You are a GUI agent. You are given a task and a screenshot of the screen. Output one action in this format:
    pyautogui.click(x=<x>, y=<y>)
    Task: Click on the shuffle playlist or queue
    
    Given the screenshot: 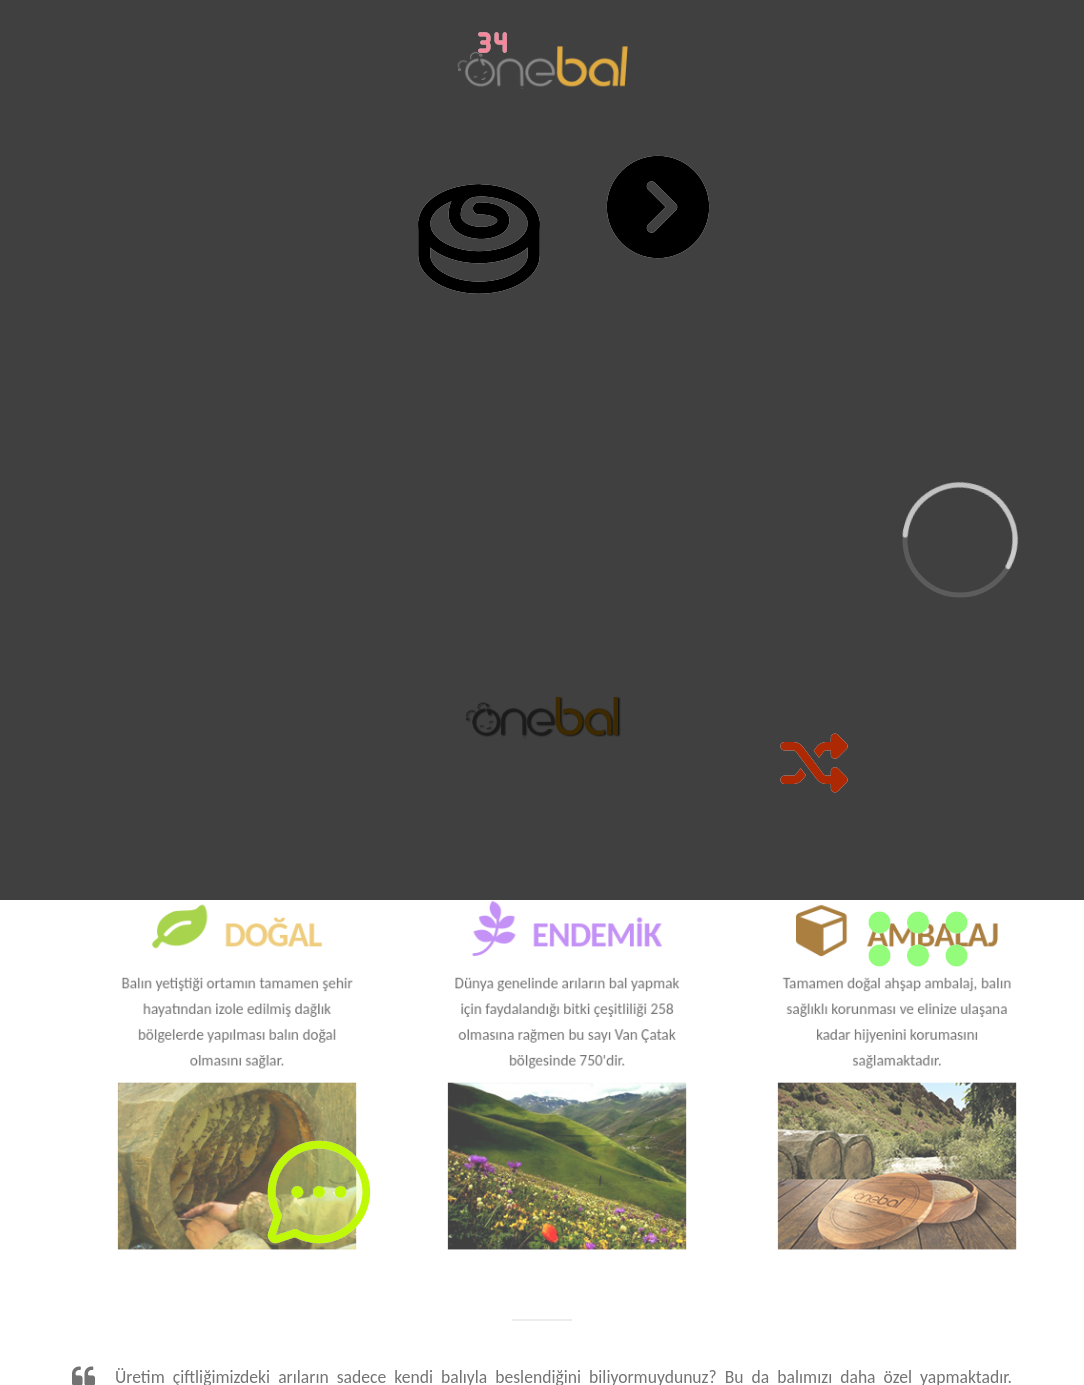 What is the action you would take?
    pyautogui.click(x=814, y=763)
    